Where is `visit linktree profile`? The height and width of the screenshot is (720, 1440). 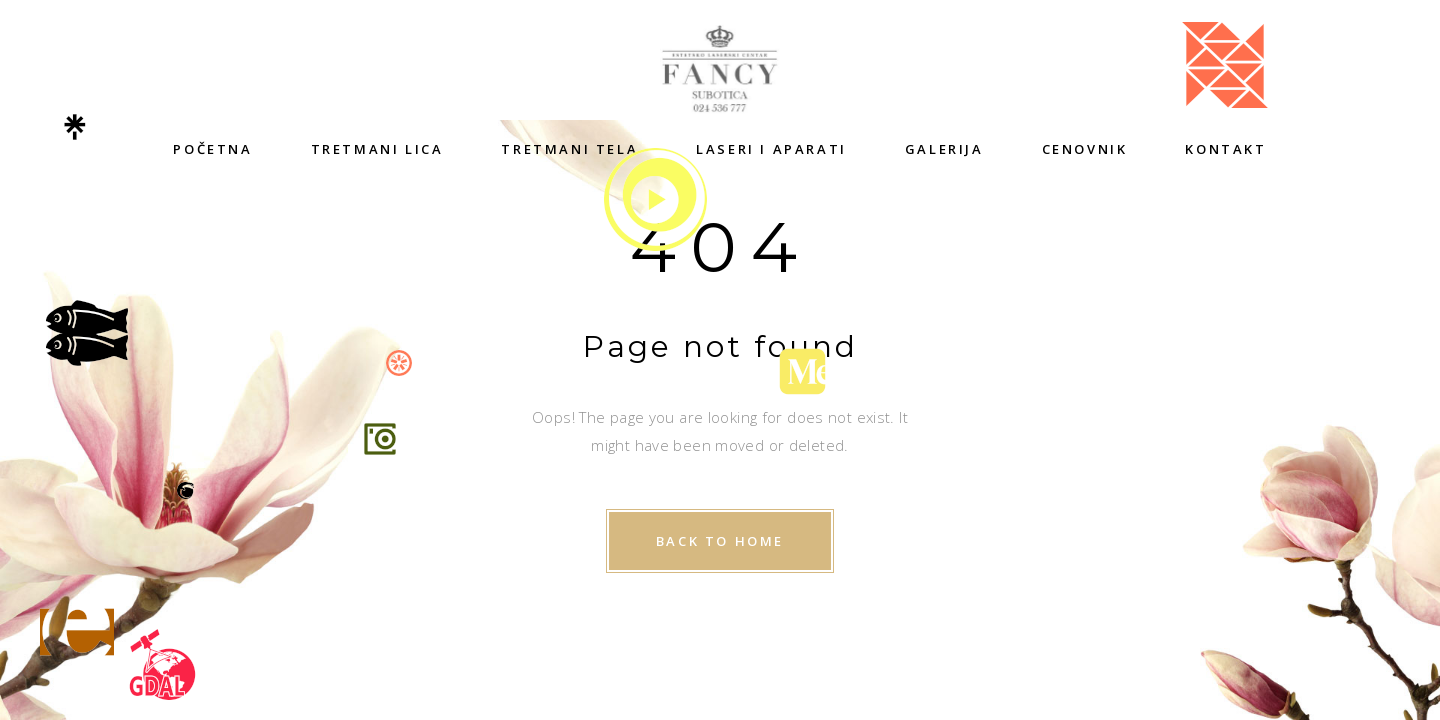
visit linktree profile is located at coordinates (74, 127).